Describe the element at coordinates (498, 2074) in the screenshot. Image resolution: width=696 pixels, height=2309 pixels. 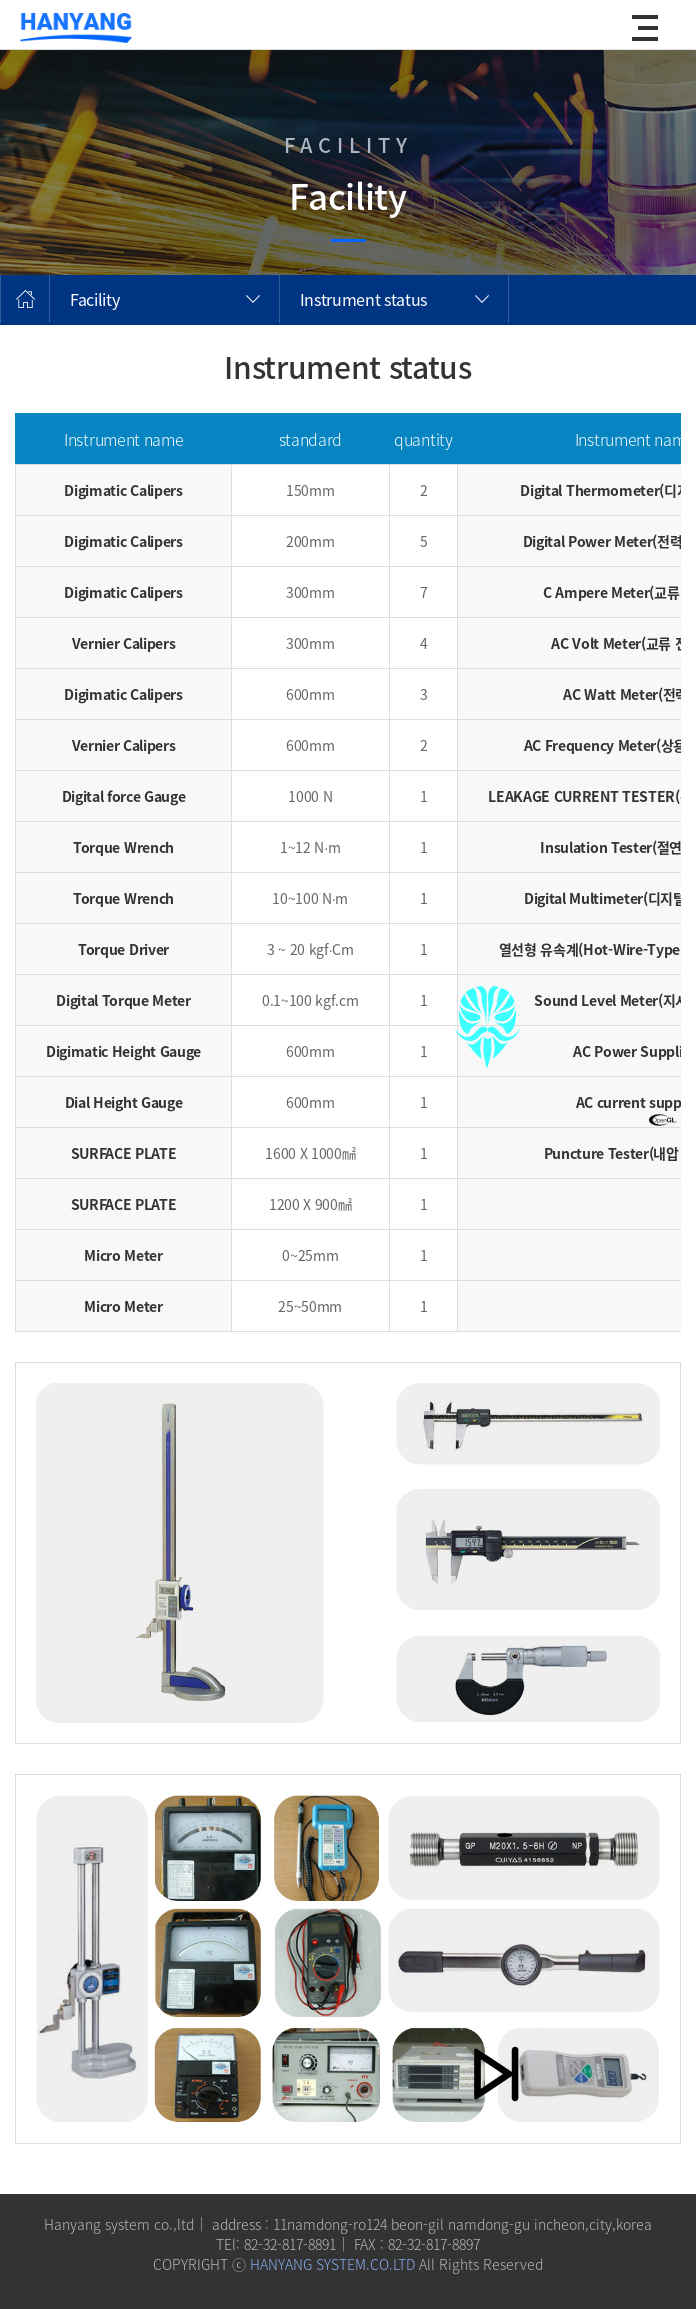
I see `skip to the next track` at that location.